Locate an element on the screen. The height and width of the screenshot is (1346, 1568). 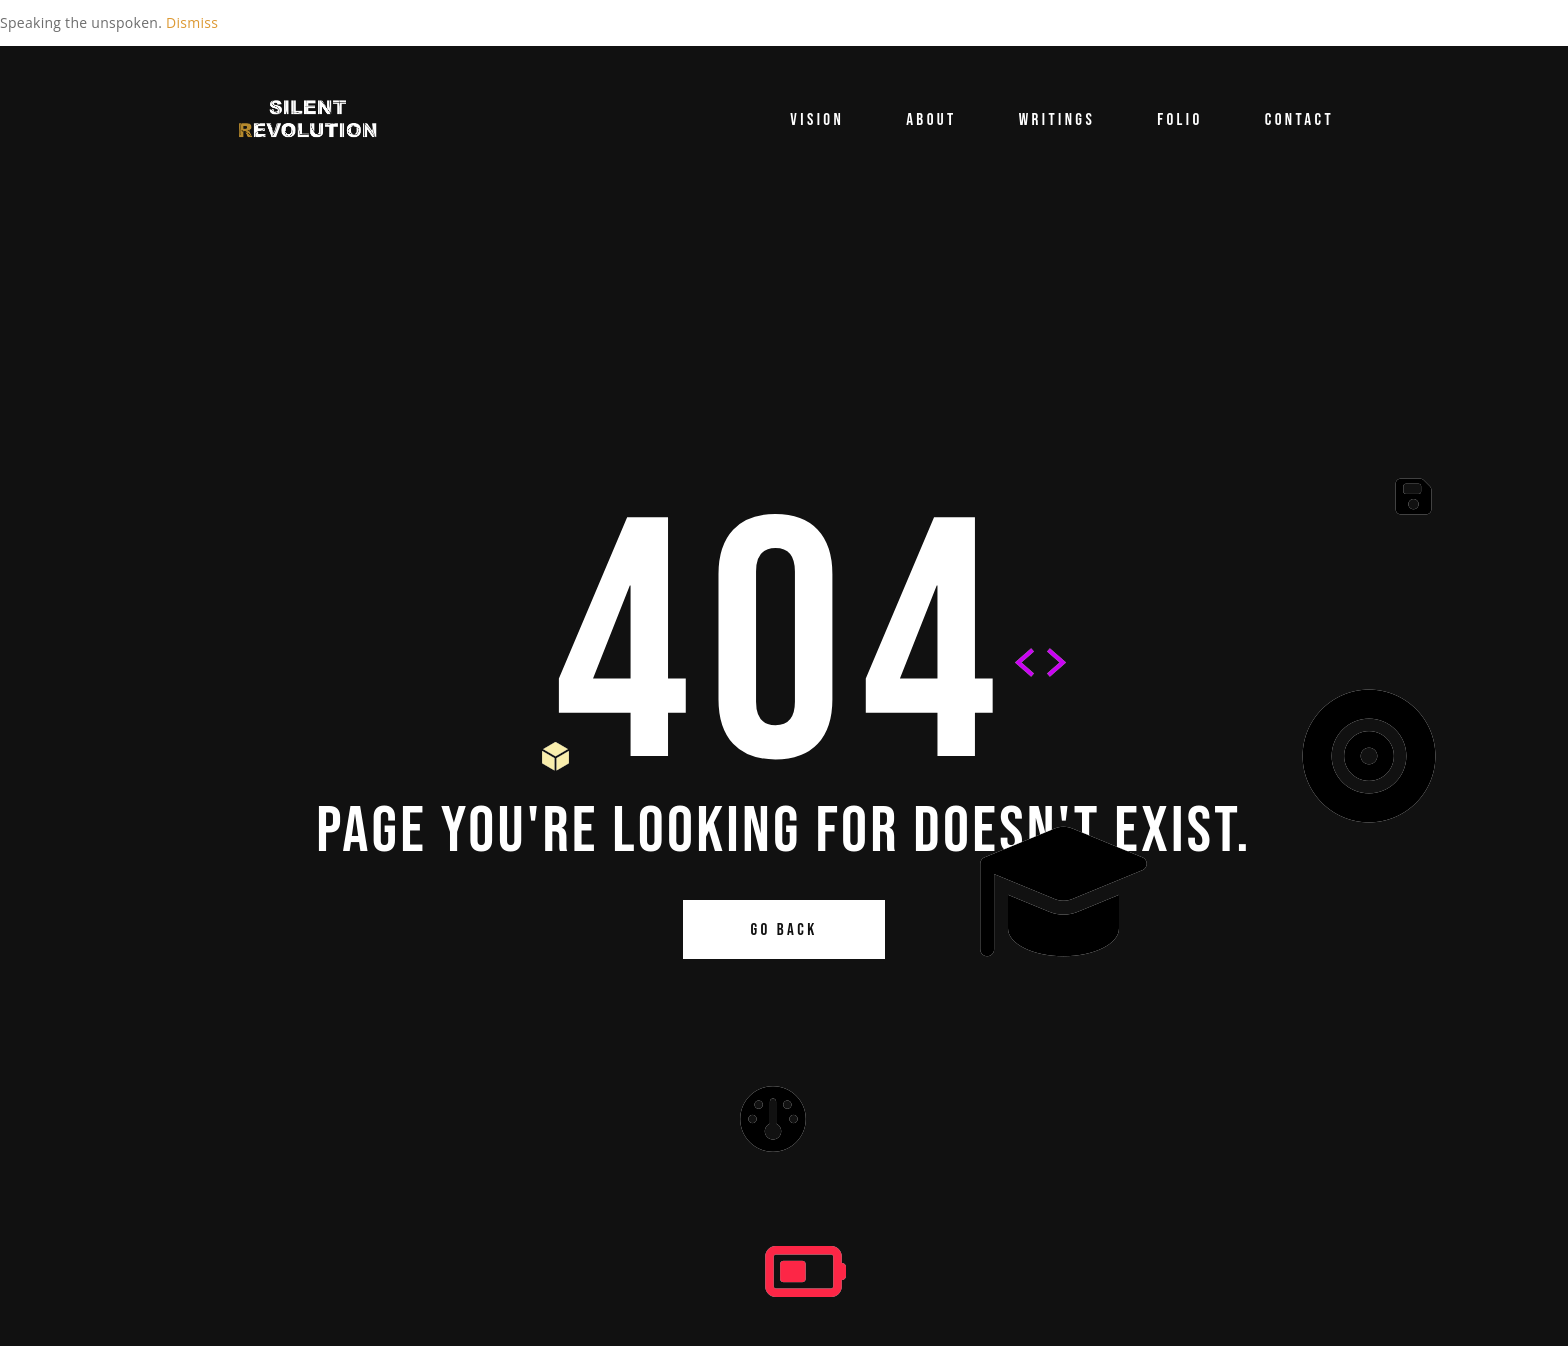
view 3D model or object is located at coordinates (555, 756).